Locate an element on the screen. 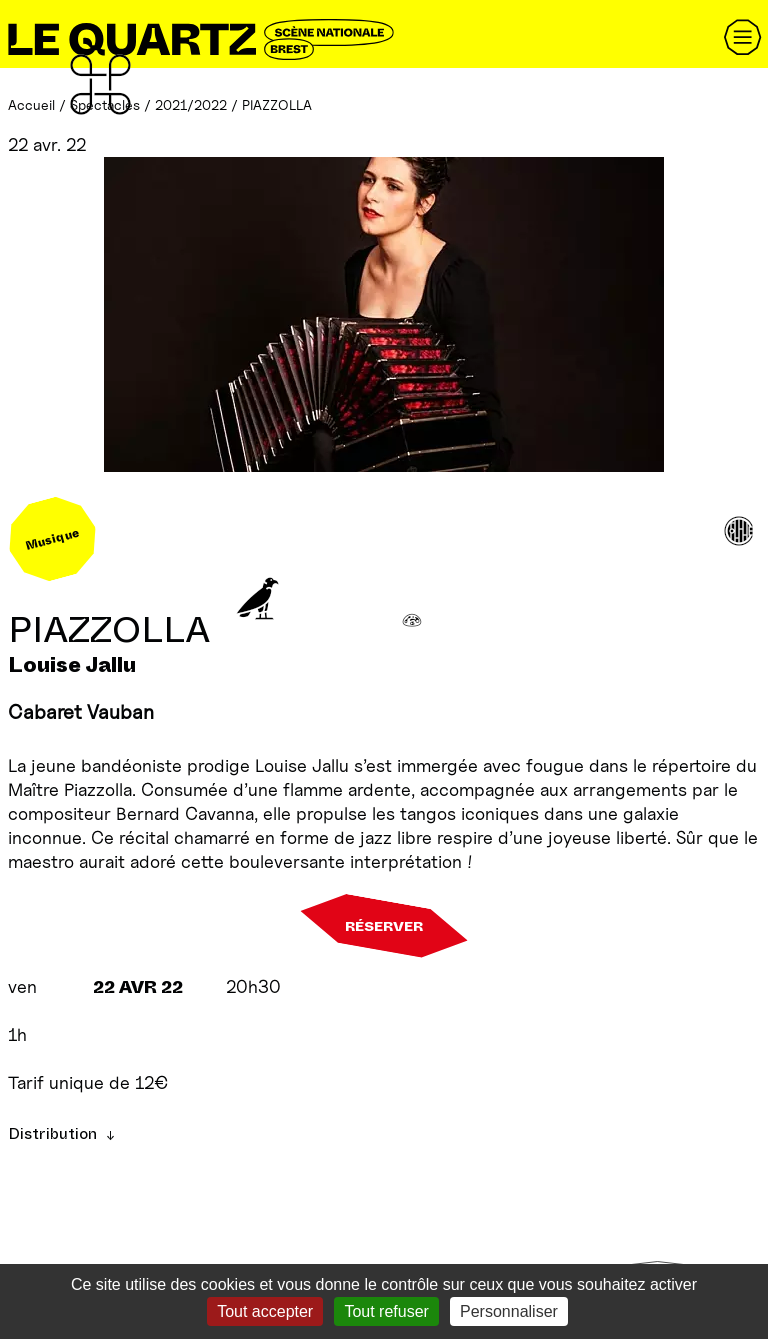 The image size is (768, 1339). egyptian-themed game element or character is located at coordinates (257, 598).